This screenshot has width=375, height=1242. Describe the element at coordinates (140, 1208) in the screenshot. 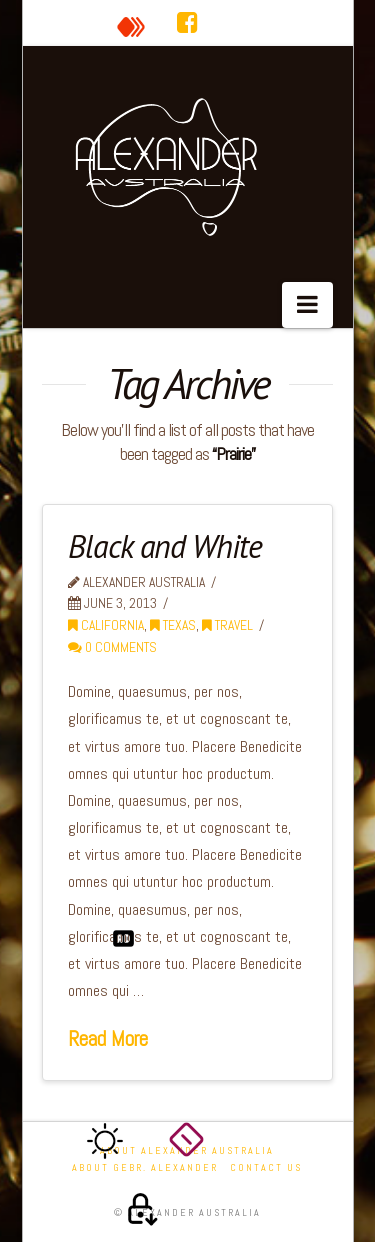

I see `download secure or encrypted content` at that location.